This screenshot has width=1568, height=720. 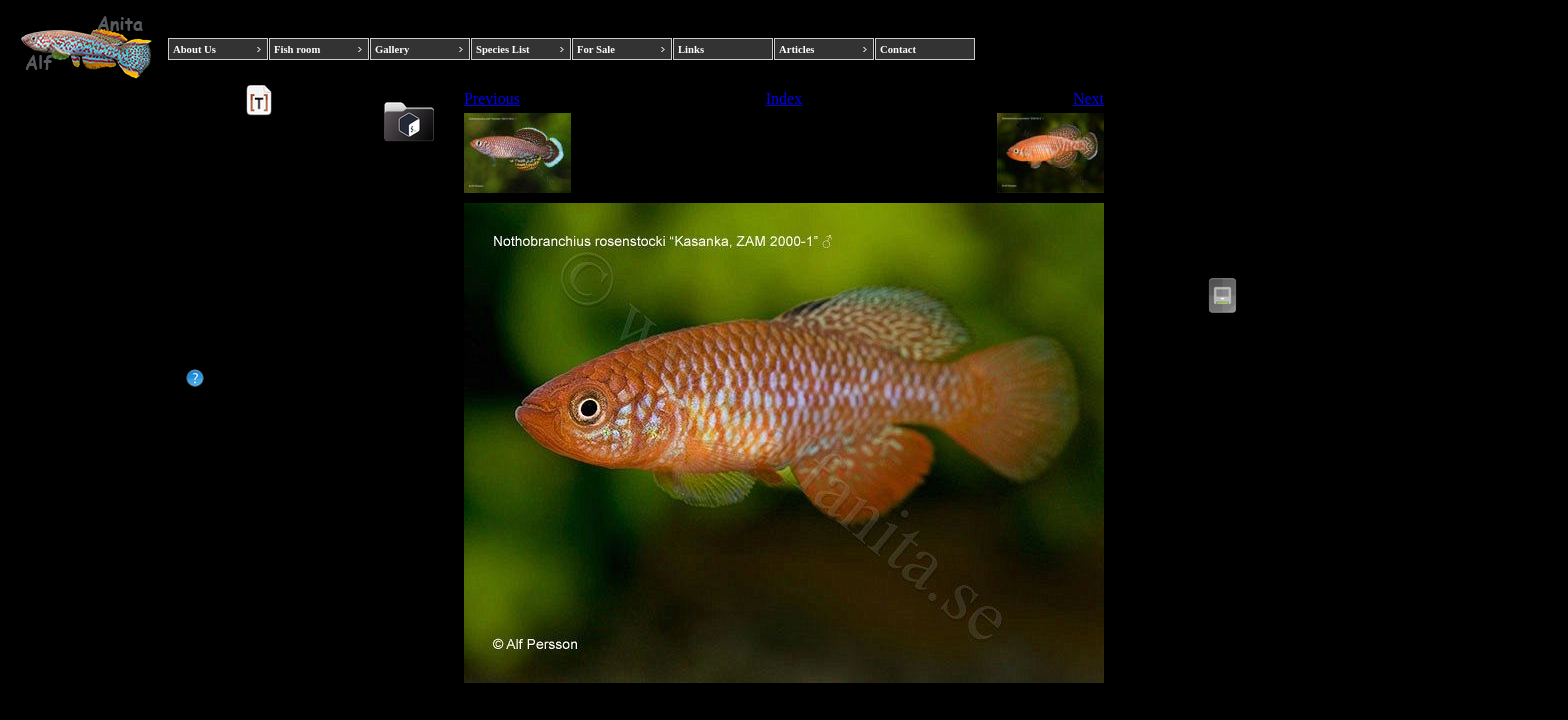 I want to click on open folder containing bash scripts, so click(x=409, y=123).